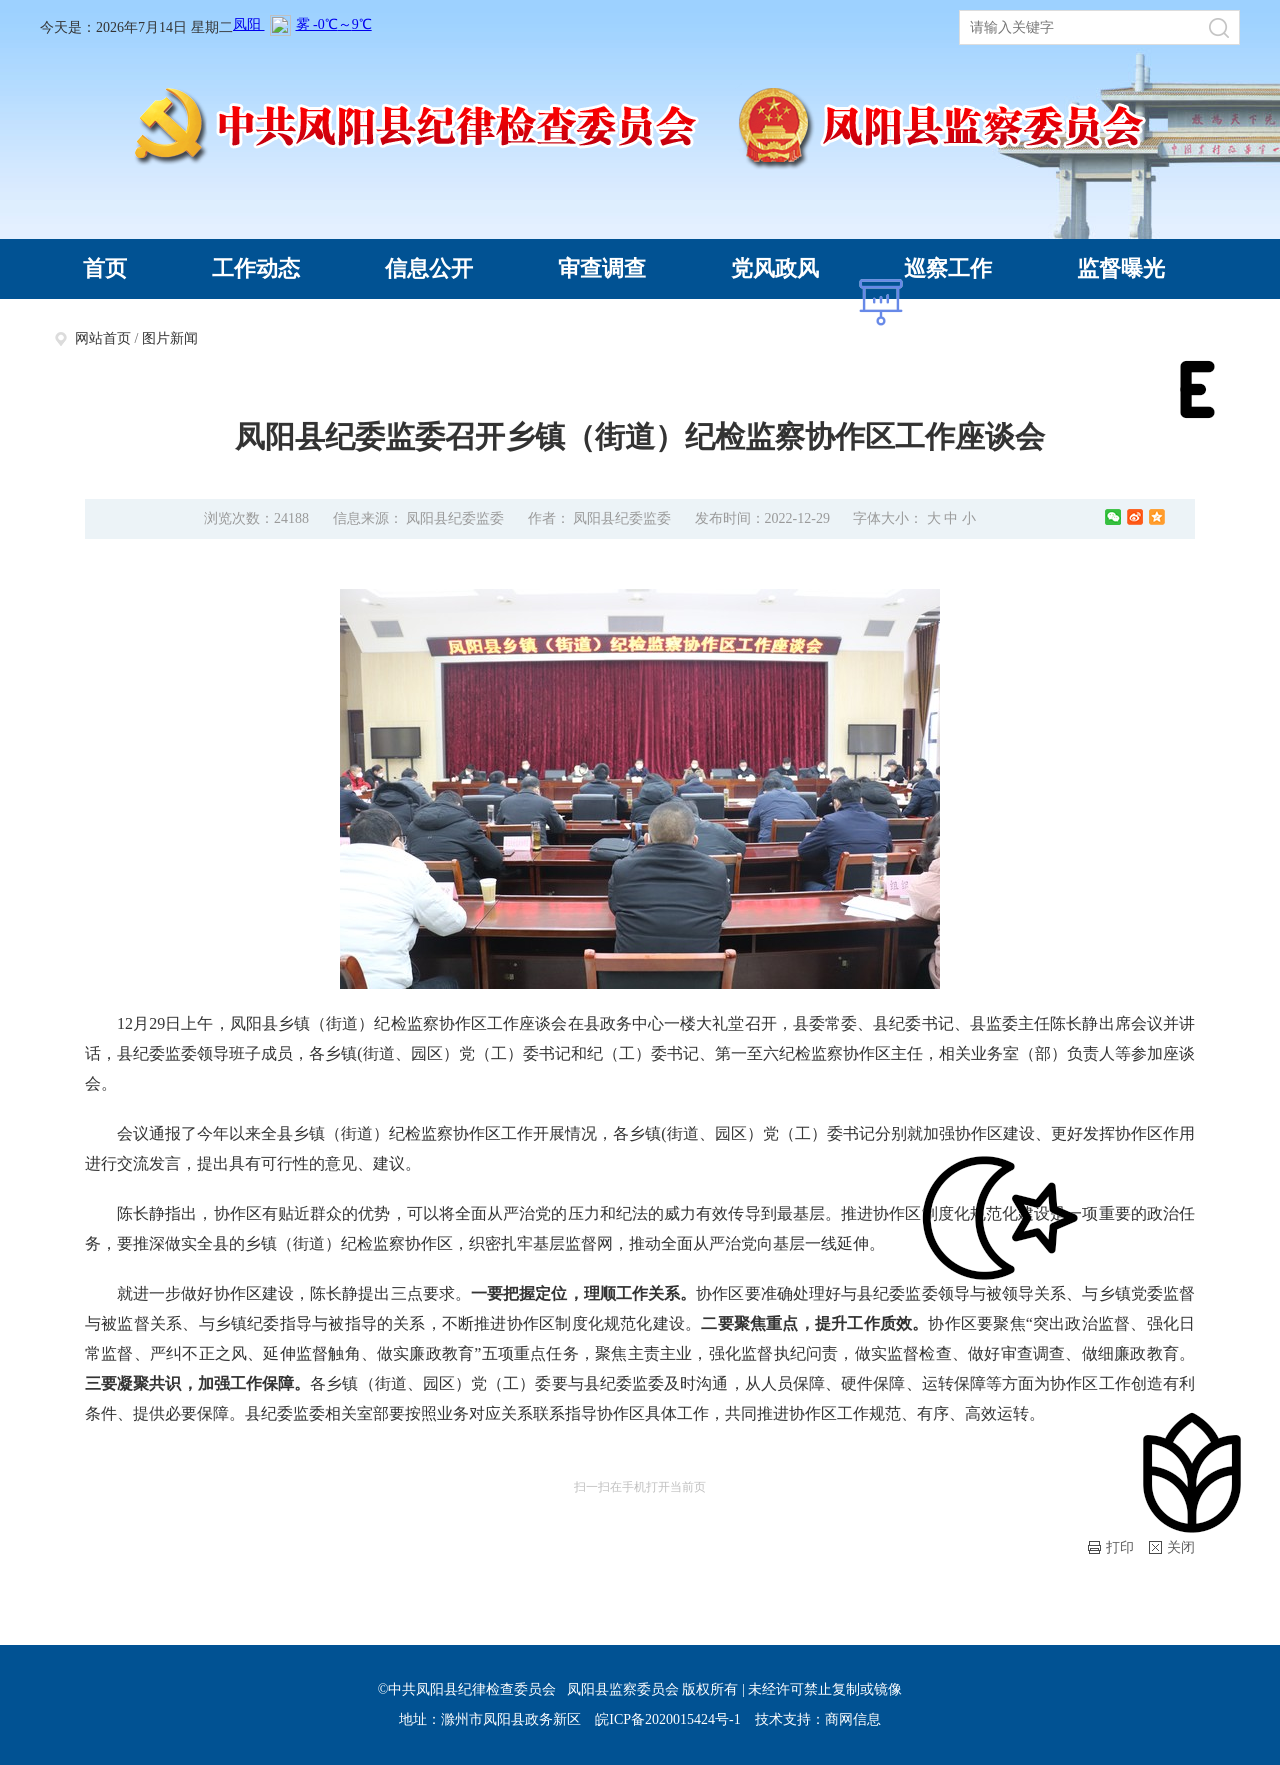  Describe the element at coordinates (1192, 1475) in the screenshot. I see `filter by grain or wheat products` at that location.